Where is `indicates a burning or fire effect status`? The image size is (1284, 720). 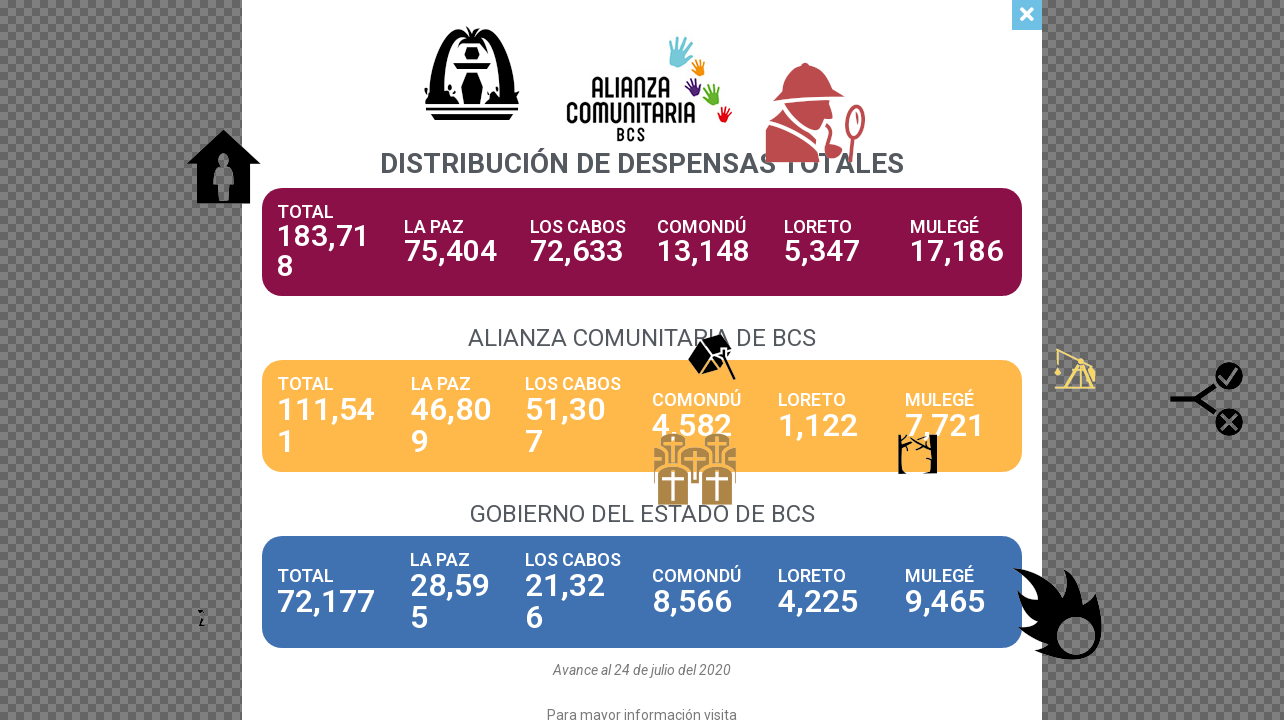 indicates a burning or fire effect status is located at coordinates (1054, 611).